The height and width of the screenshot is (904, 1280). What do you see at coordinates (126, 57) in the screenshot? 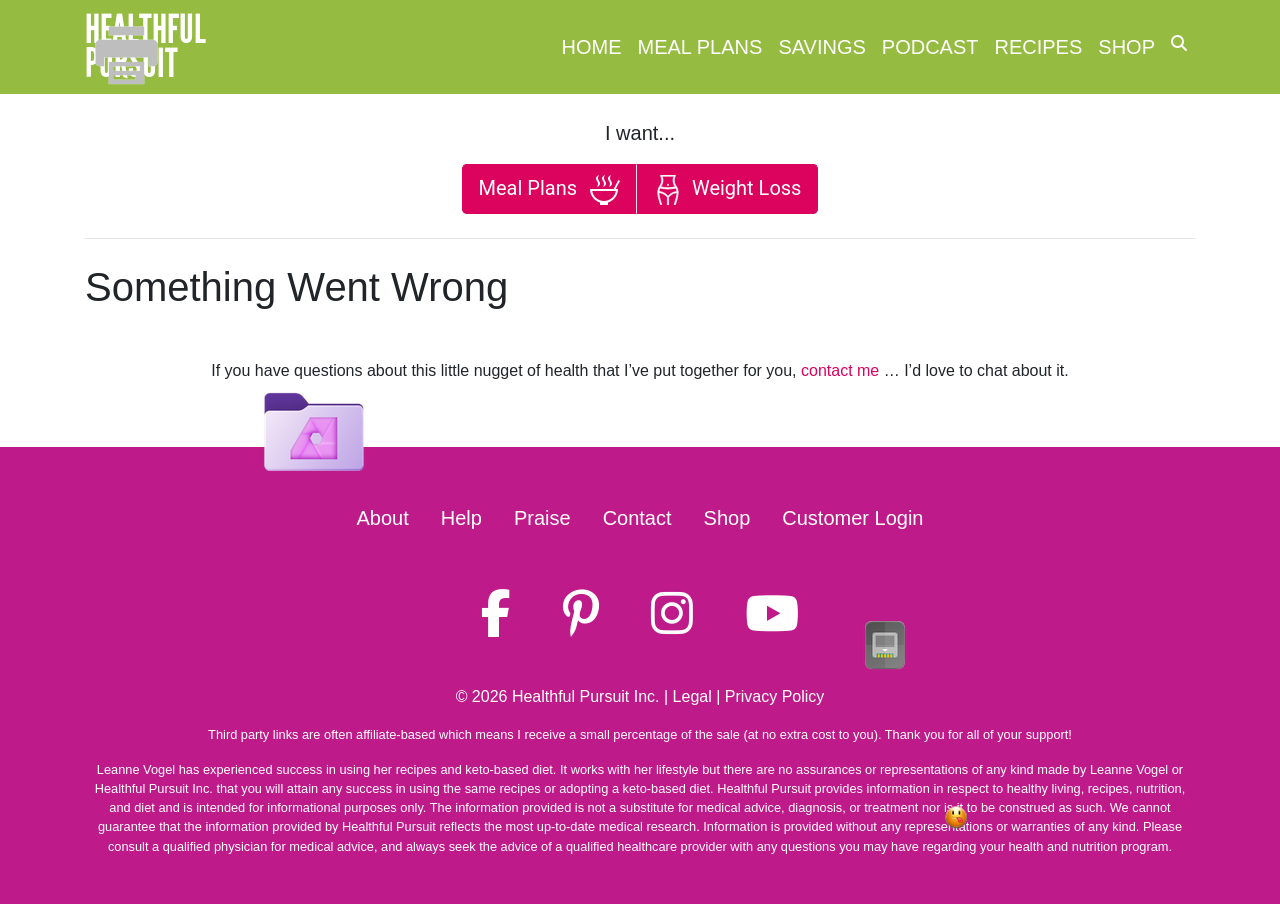
I see `print the current document` at bounding box center [126, 57].